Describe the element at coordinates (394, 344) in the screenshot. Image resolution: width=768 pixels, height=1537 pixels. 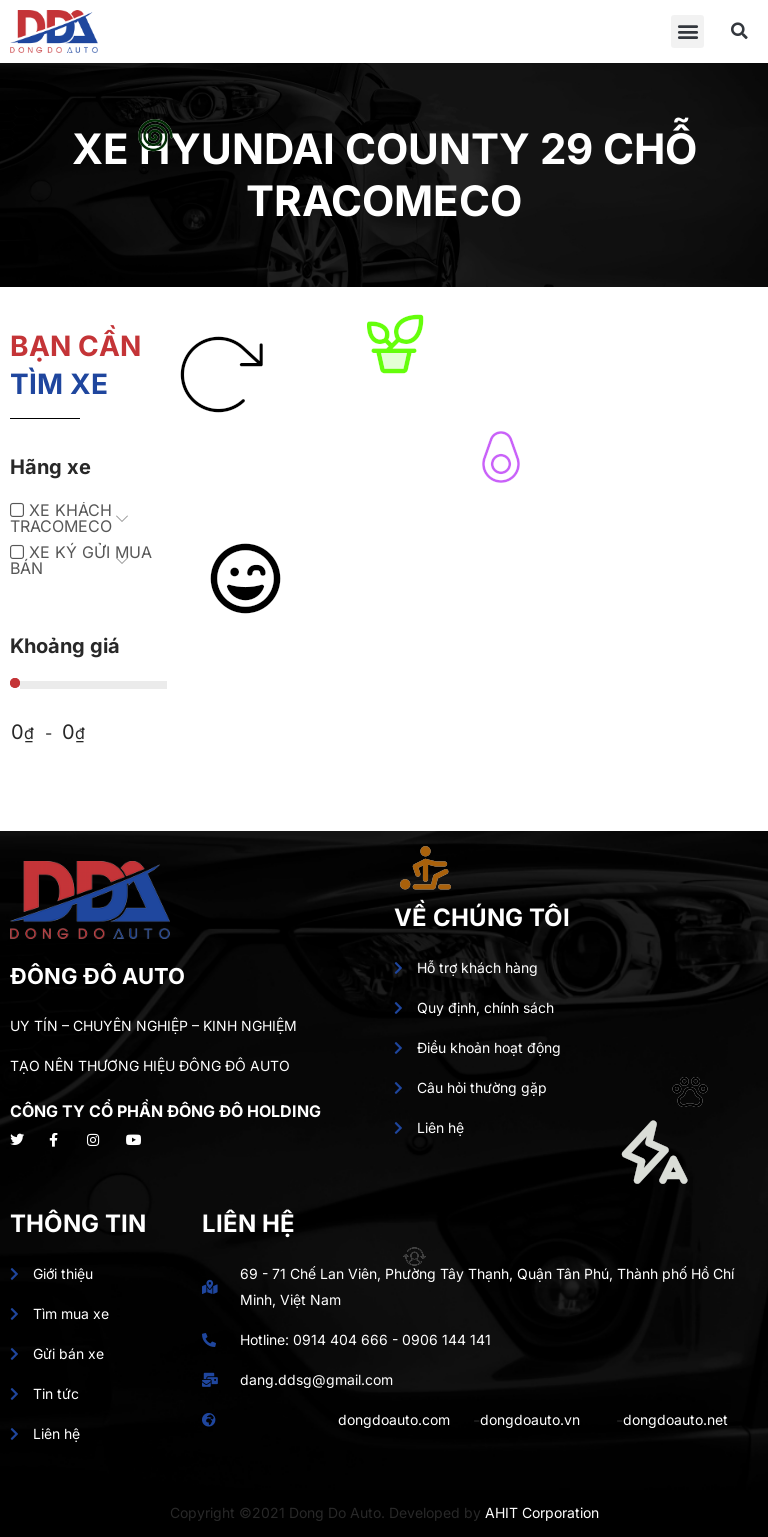
I see `access plant care or gardening features` at that location.